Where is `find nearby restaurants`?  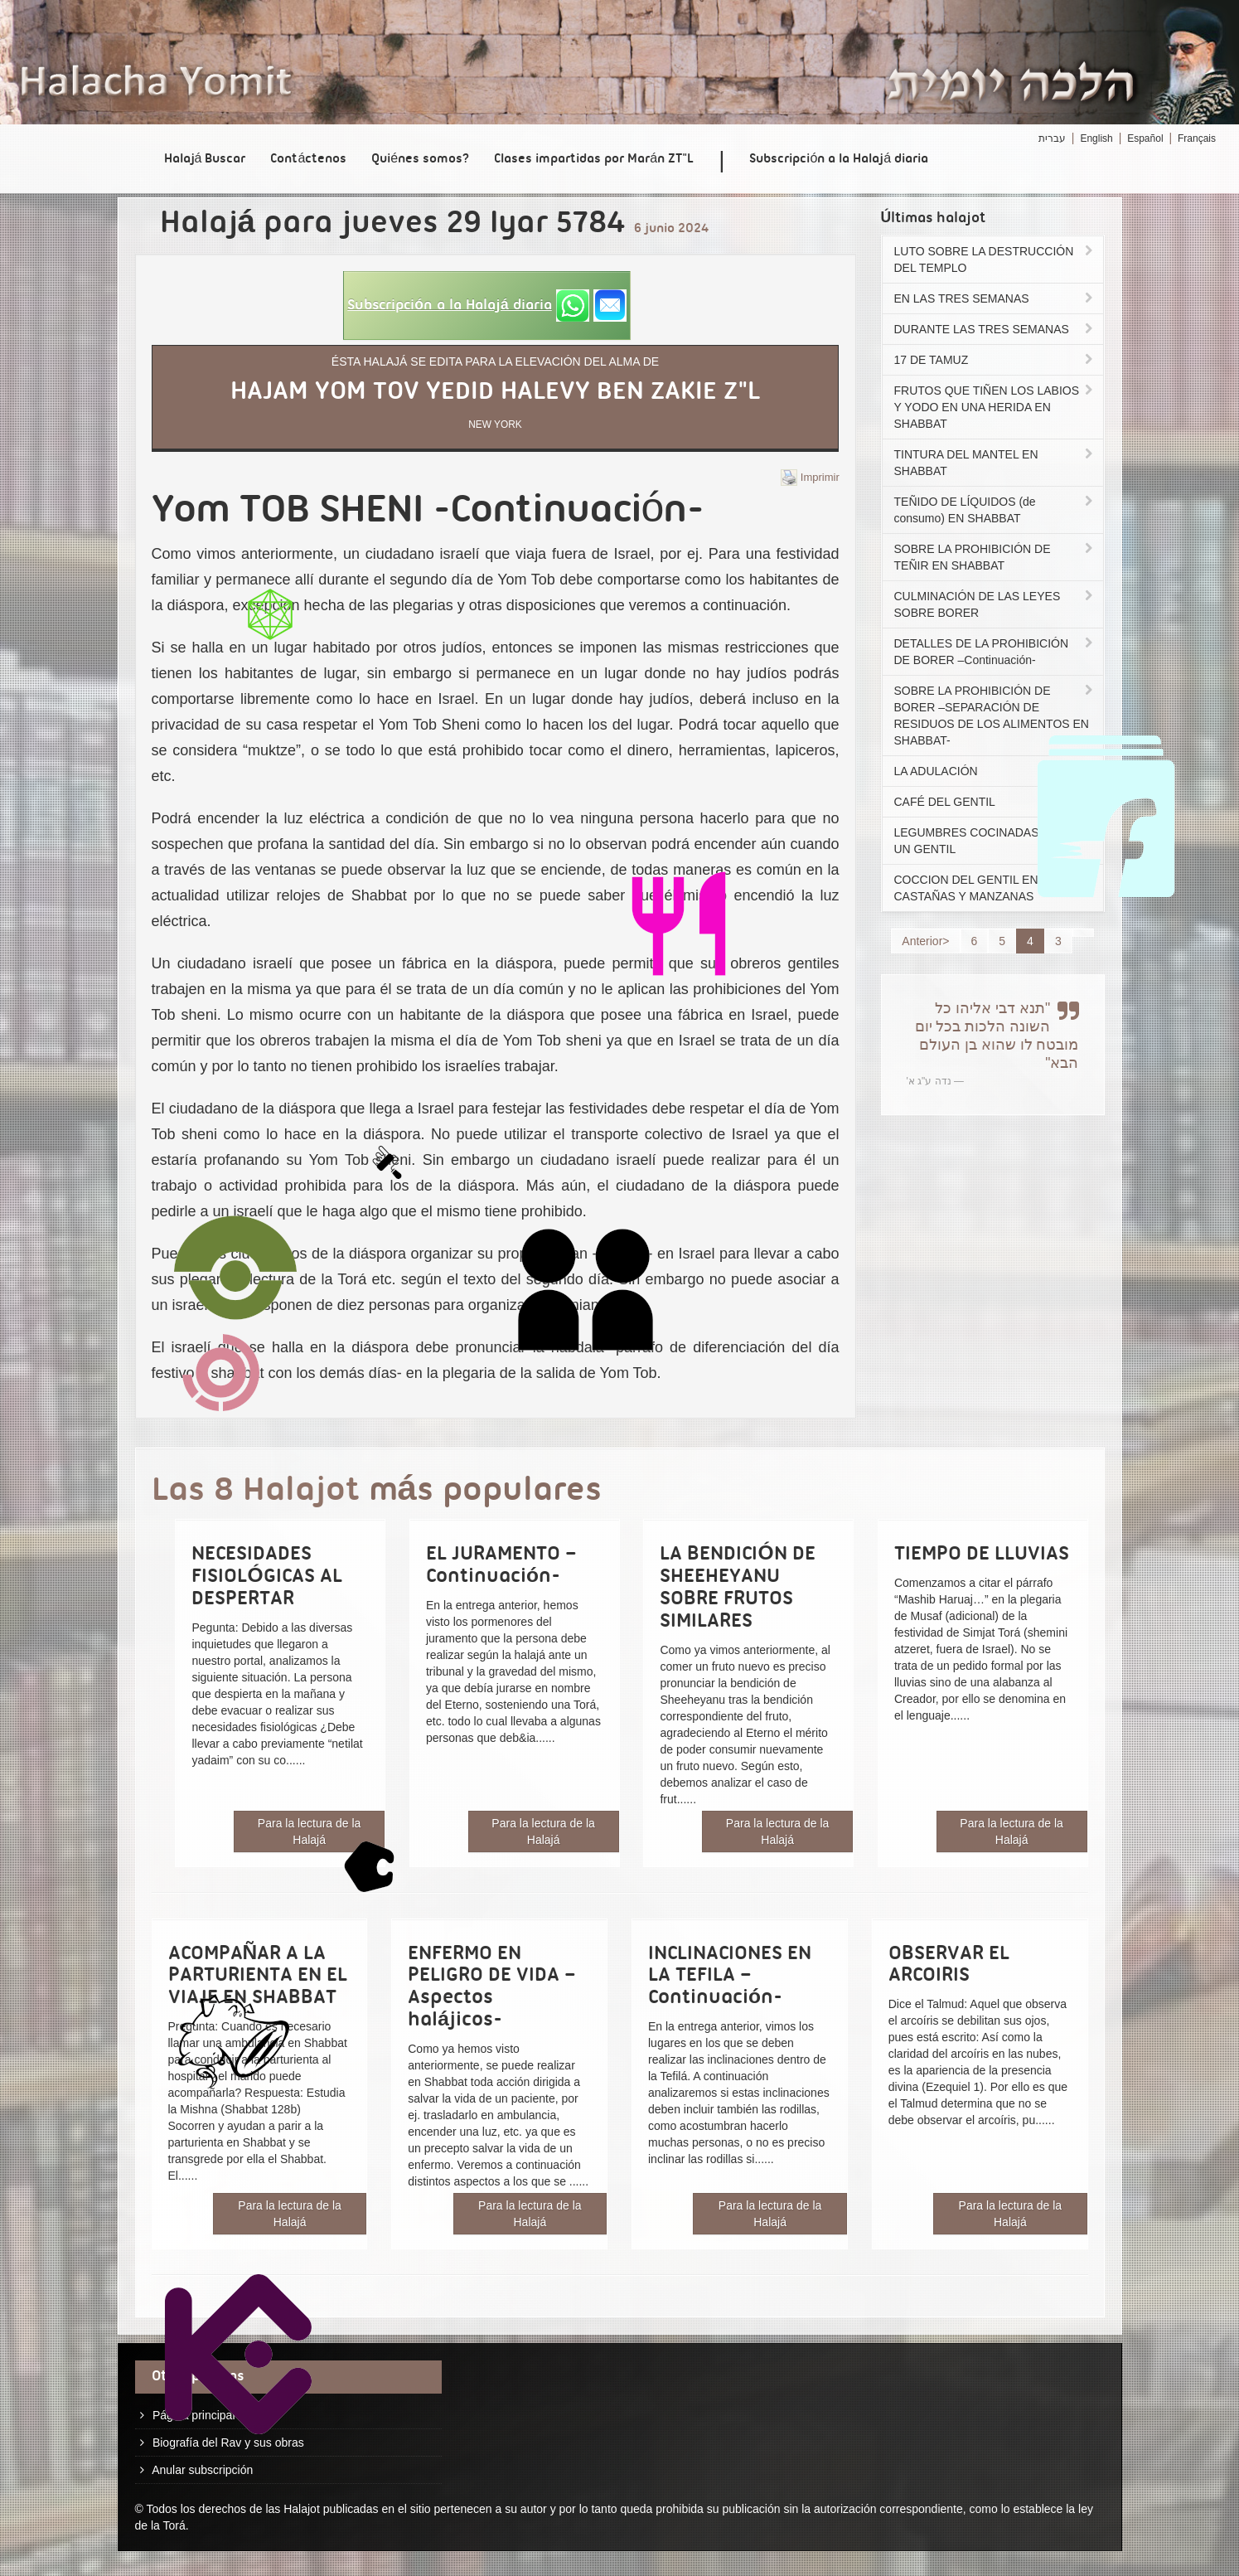 find nearby restaurants is located at coordinates (679, 924).